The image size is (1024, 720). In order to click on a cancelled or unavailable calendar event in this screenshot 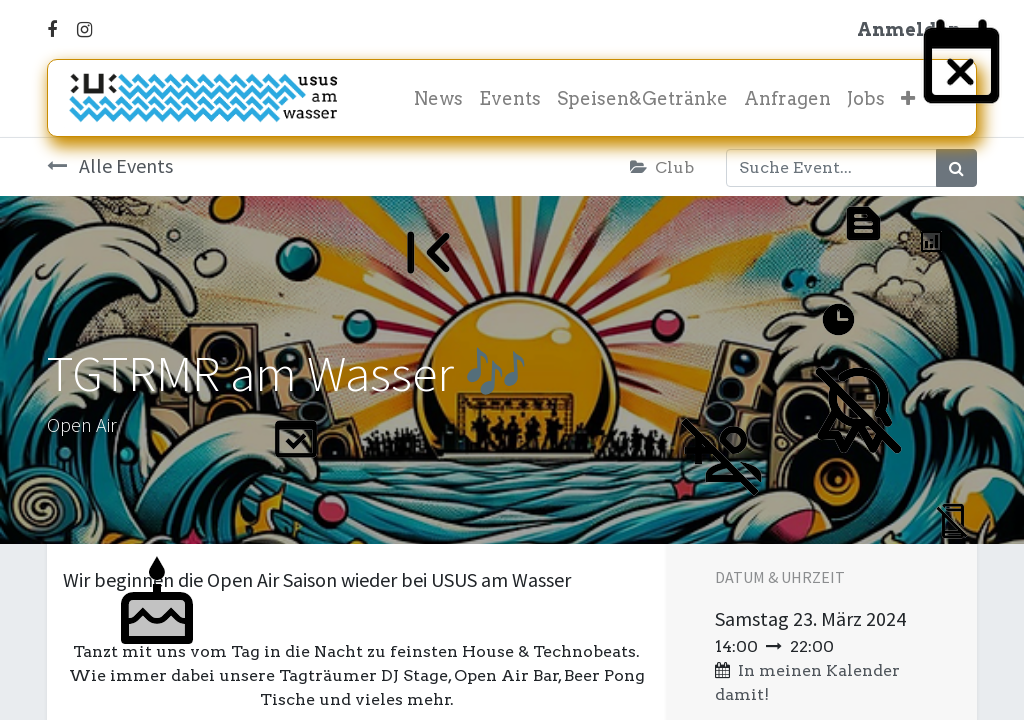, I will do `click(961, 65)`.